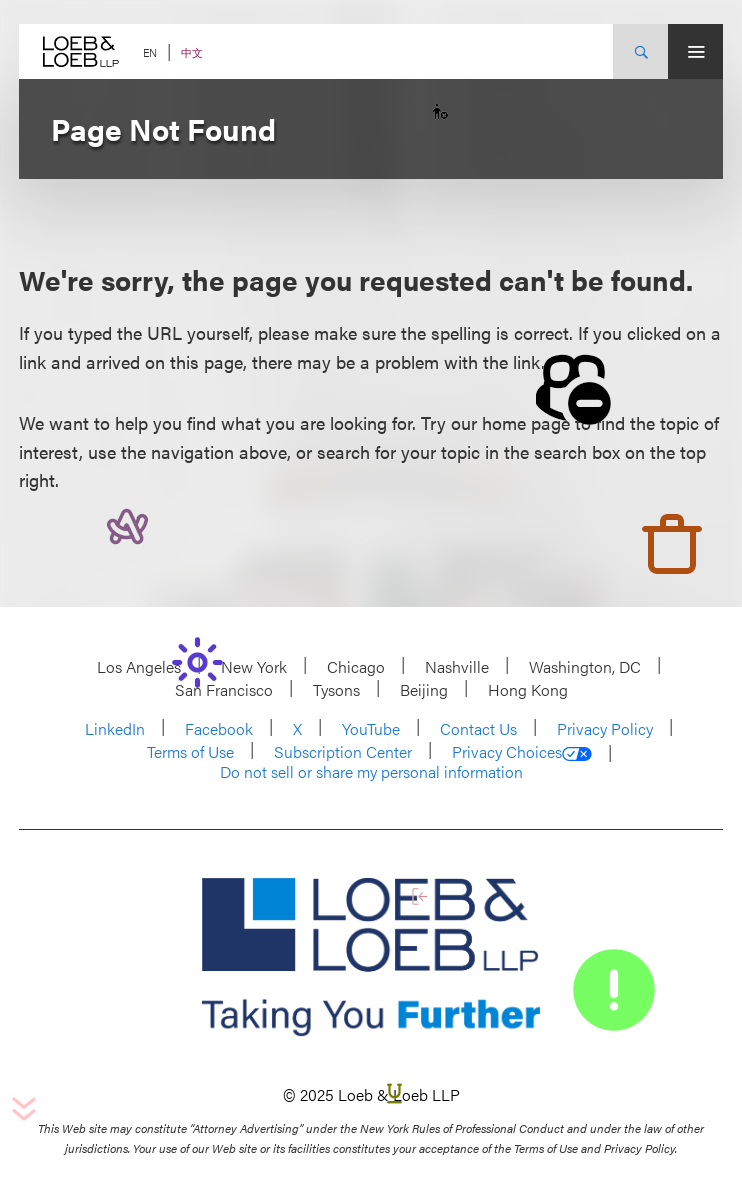 This screenshot has width=742, height=1190. I want to click on open the Arc browser, so click(127, 527).